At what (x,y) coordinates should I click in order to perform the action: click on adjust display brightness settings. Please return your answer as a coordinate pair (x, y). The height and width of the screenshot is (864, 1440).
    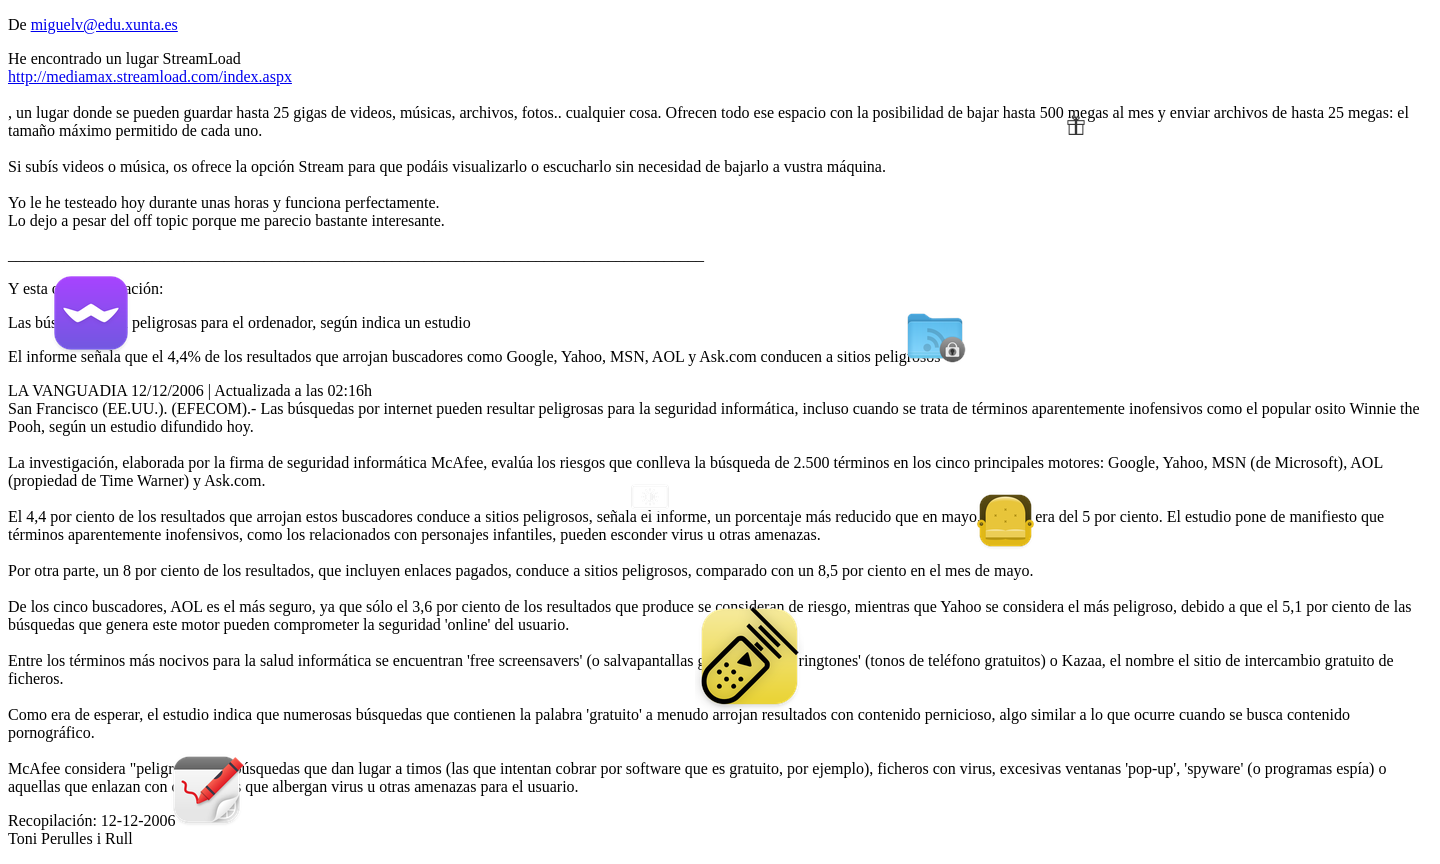
    Looking at the image, I should click on (650, 499).